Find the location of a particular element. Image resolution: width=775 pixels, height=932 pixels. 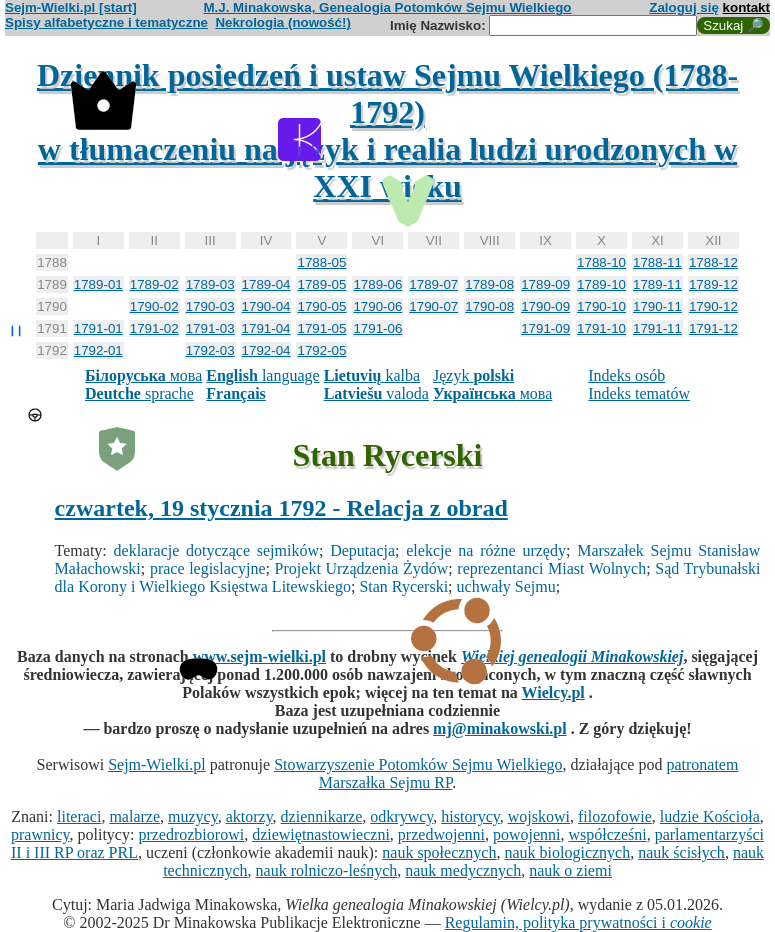

indicates premium or verified security status is located at coordinates (117, 449).